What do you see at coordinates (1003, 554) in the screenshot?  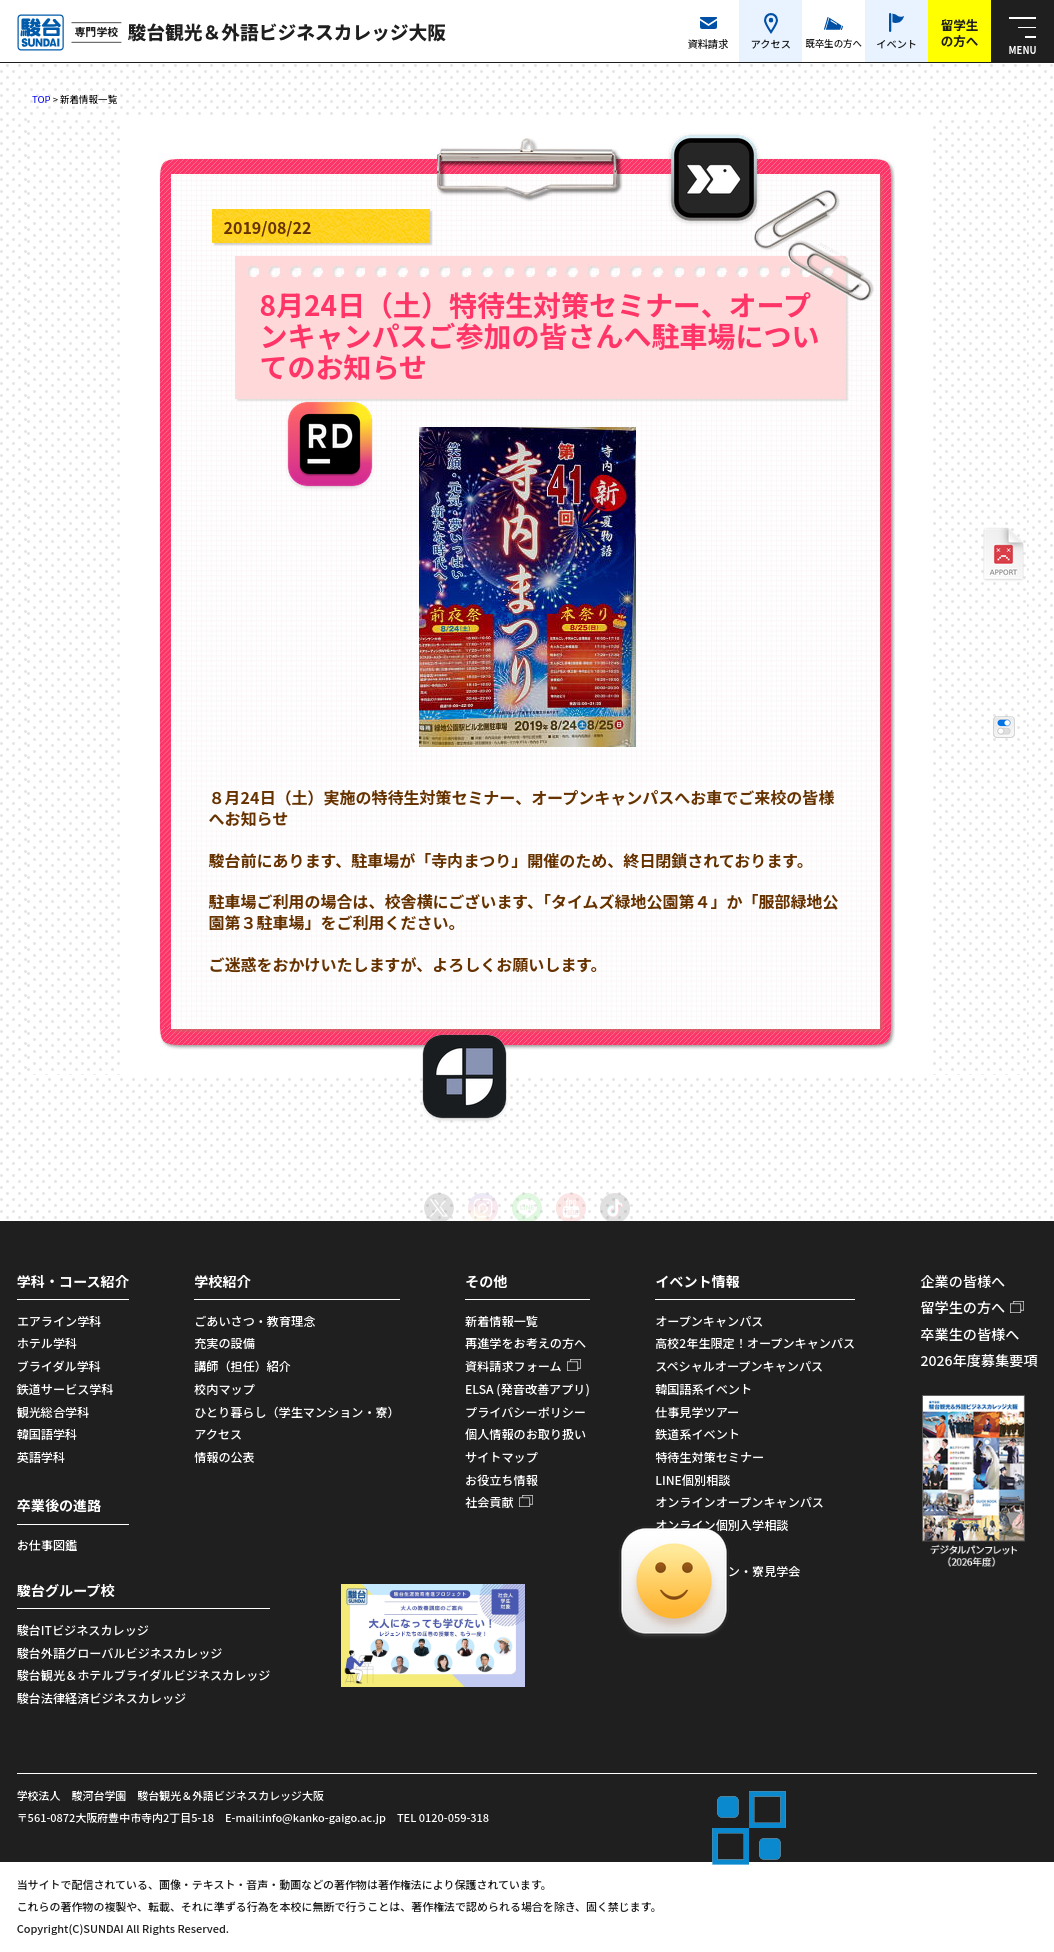 I see `apport crash report file` at bounding box center [1003, 554].